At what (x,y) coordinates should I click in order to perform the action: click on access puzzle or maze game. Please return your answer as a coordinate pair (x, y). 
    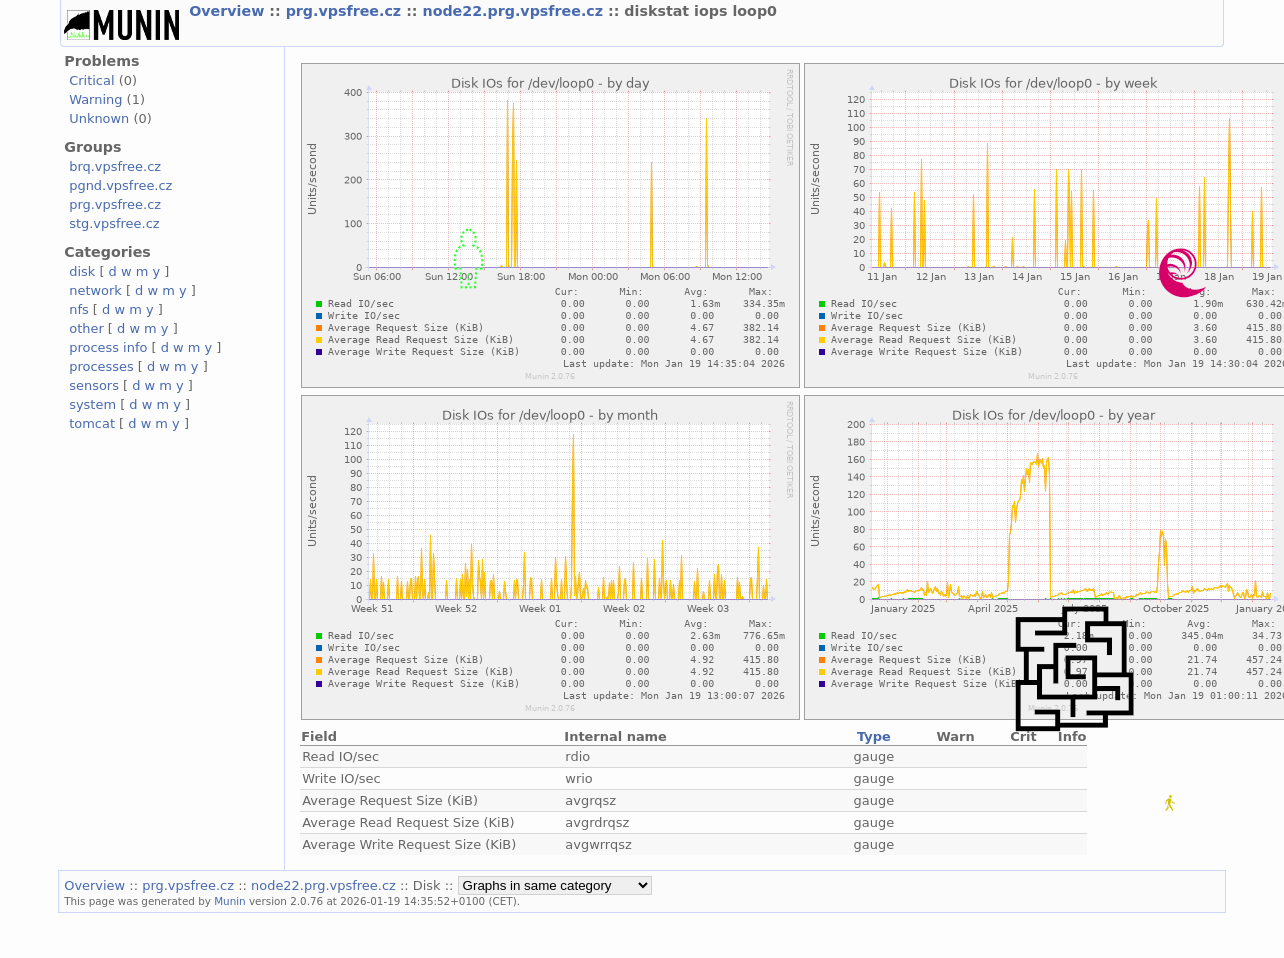
    Looking at the image, I should click on (1074, 670).